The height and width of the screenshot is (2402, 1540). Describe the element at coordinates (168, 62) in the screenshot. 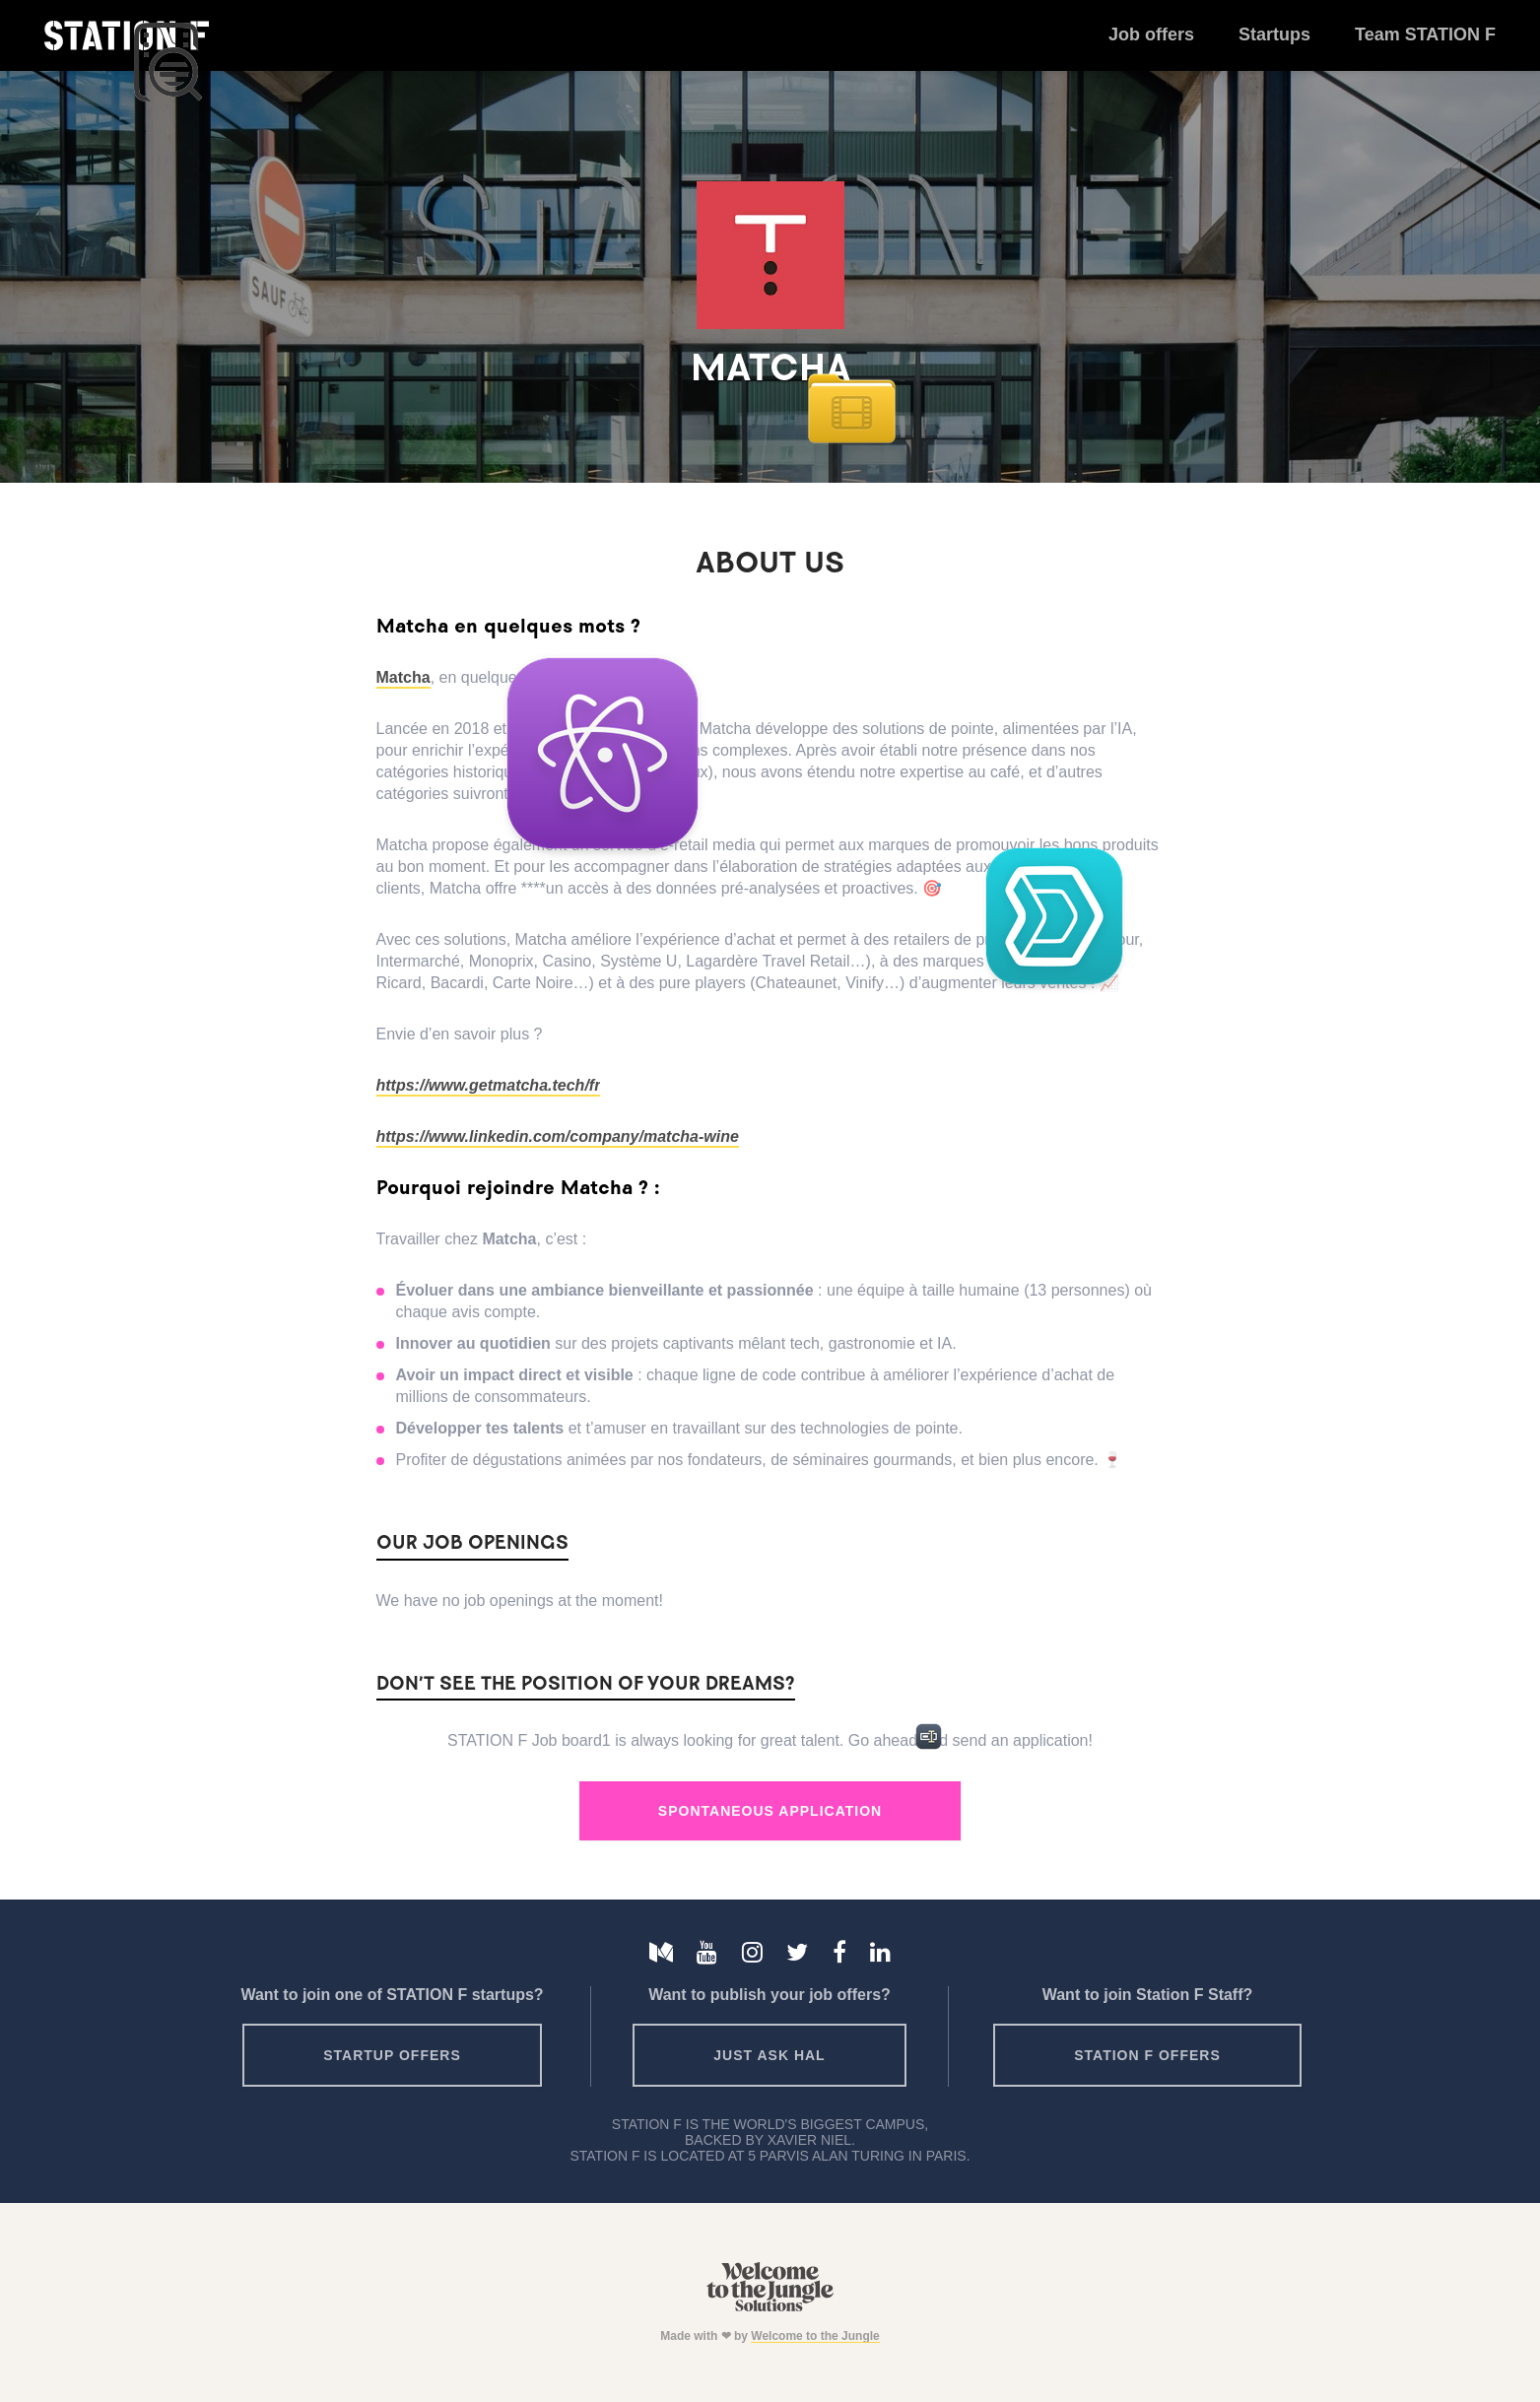

I see `open the system log viewer app` at that location.